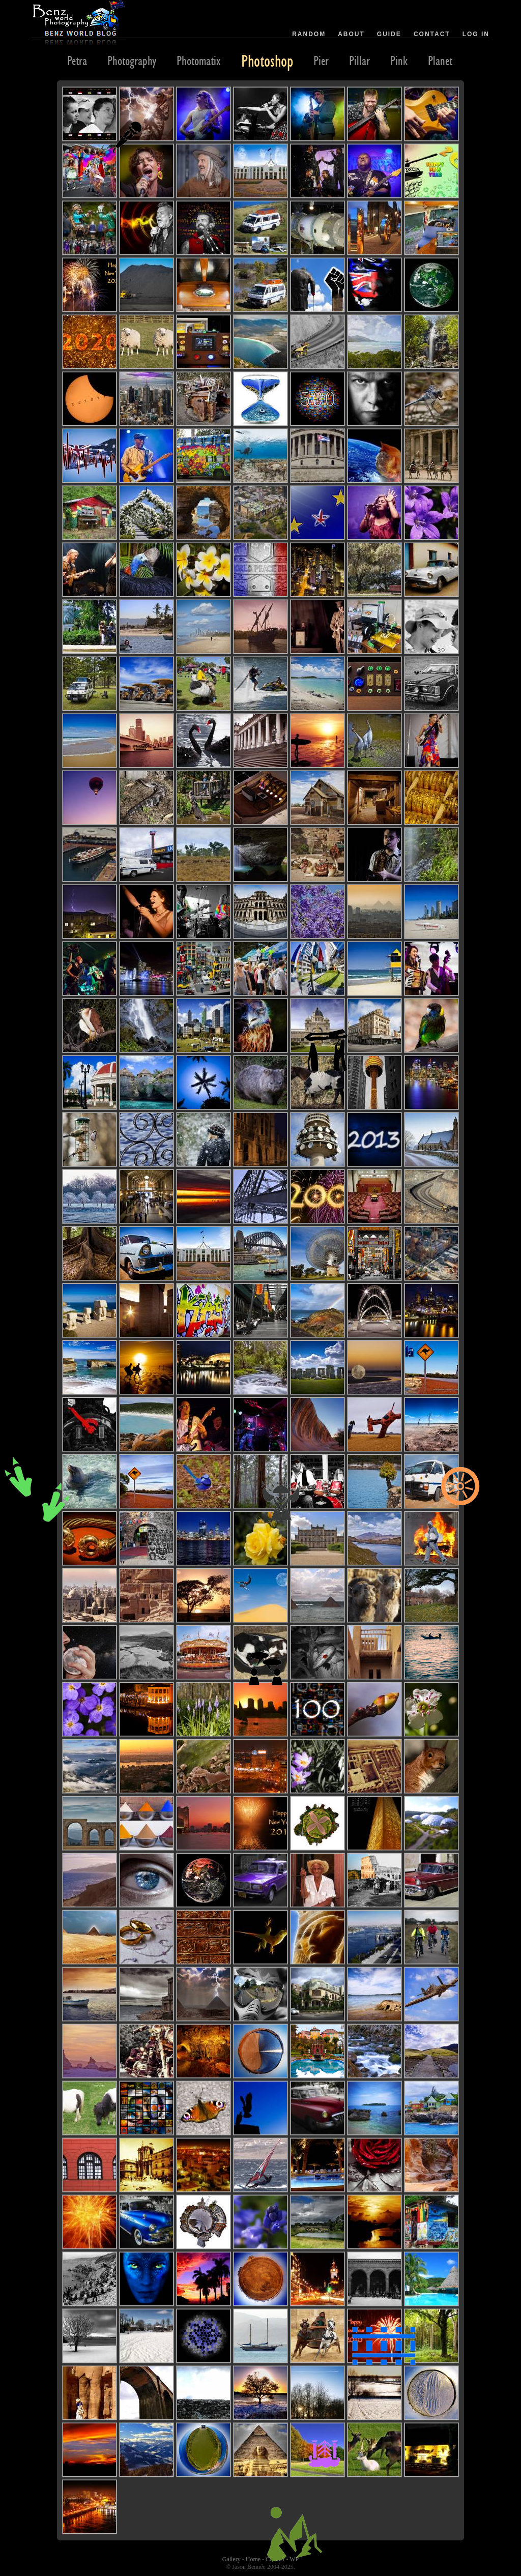  What do you see at coordinates (326, 1050) in the screenshot?
I see `view ancient landmarks or historical sites` at bounding box center [326, 1050].